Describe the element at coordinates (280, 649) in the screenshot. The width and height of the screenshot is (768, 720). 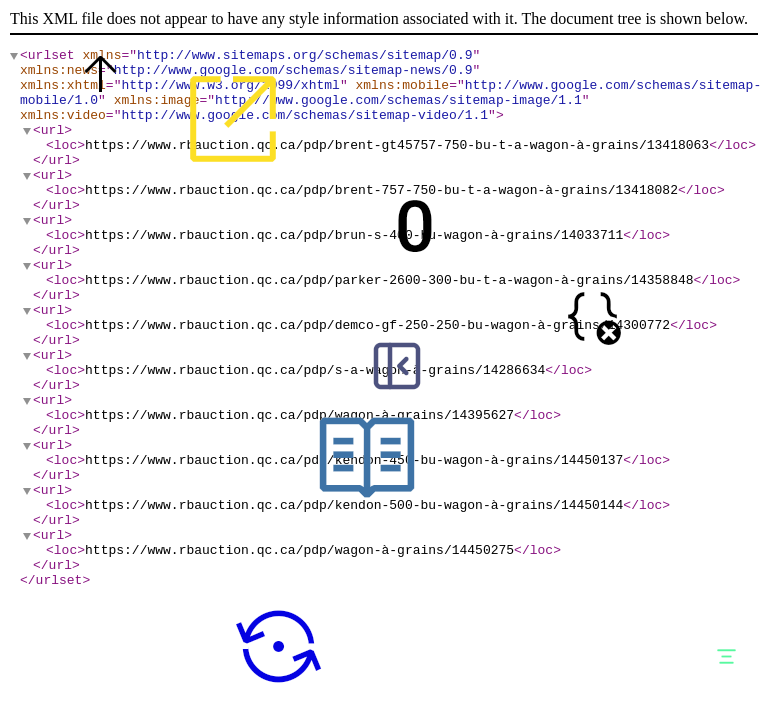
I see `reopen a previously closed issue` at that location.